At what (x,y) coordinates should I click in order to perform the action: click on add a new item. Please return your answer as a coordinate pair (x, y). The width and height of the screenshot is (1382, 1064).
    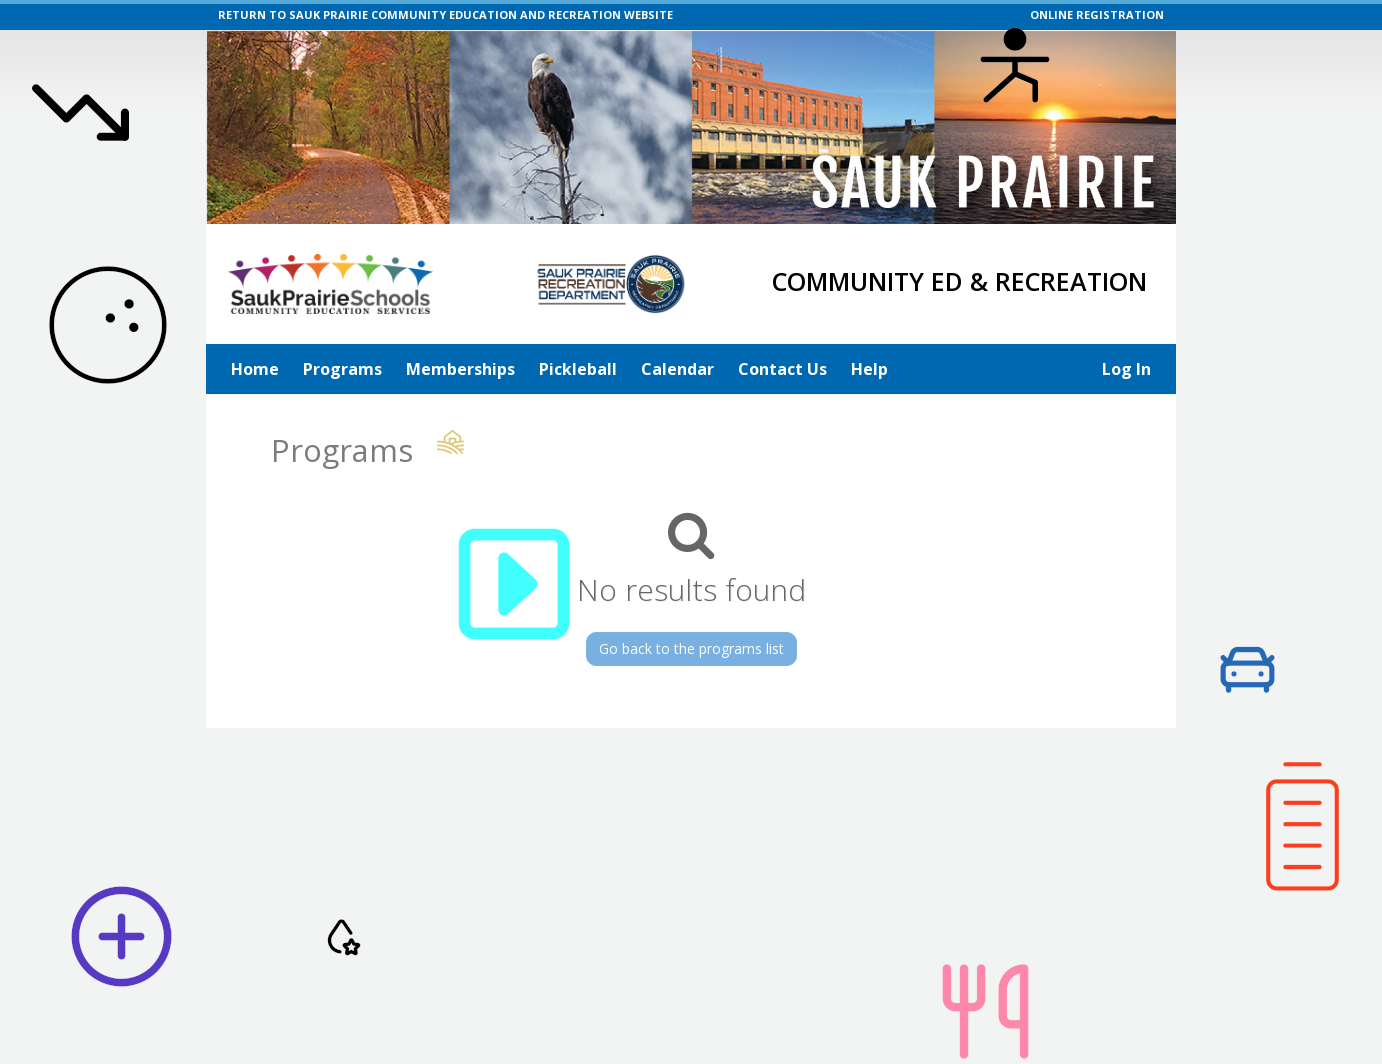
    Looking at the image, I should click on (121, 936).